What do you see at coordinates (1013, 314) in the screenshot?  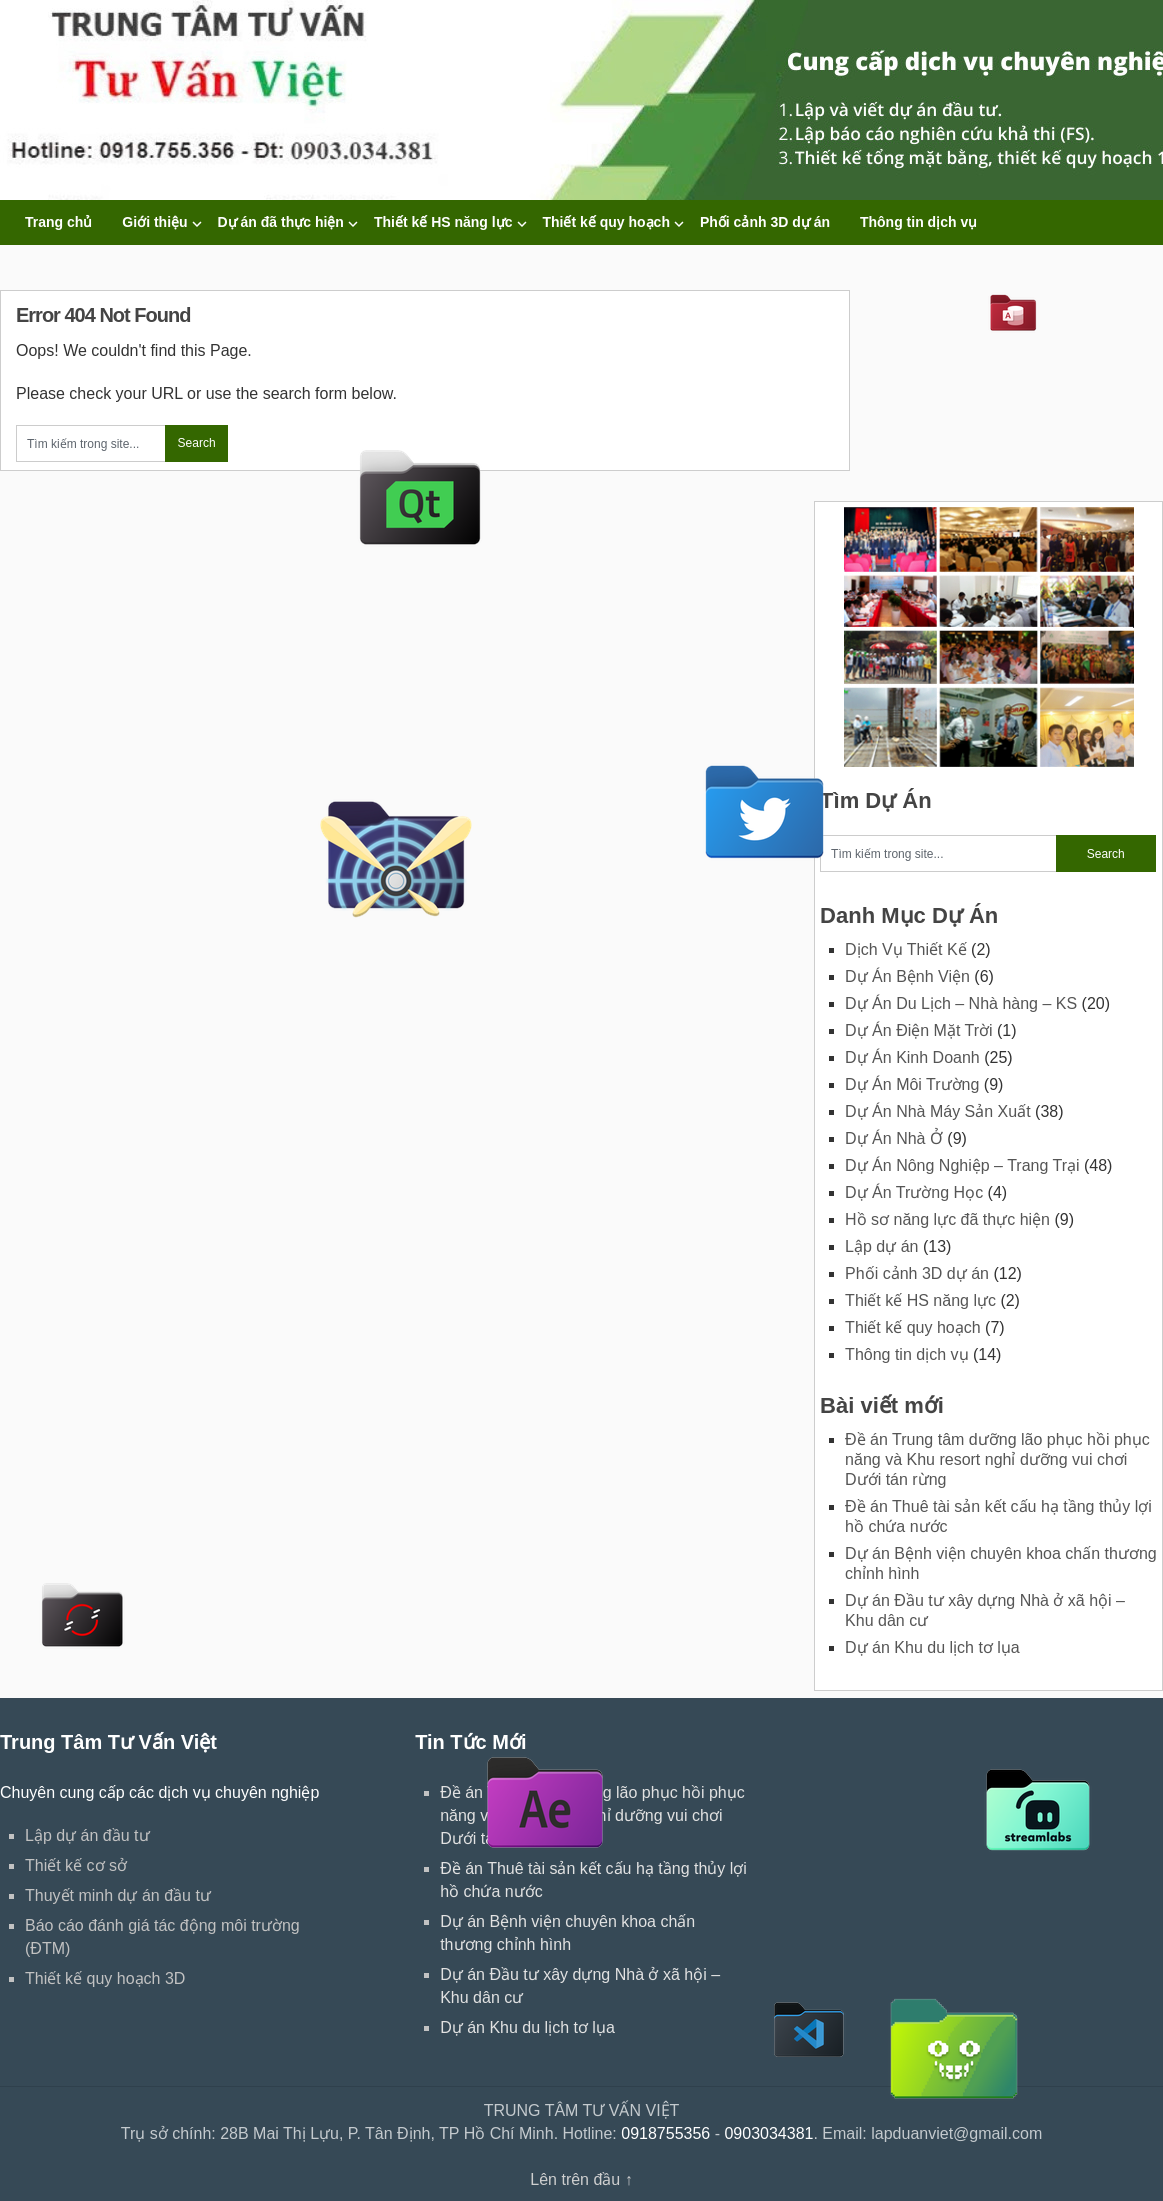 I see `folder containing microsoft access database files` at bounding box center [1013, 314].